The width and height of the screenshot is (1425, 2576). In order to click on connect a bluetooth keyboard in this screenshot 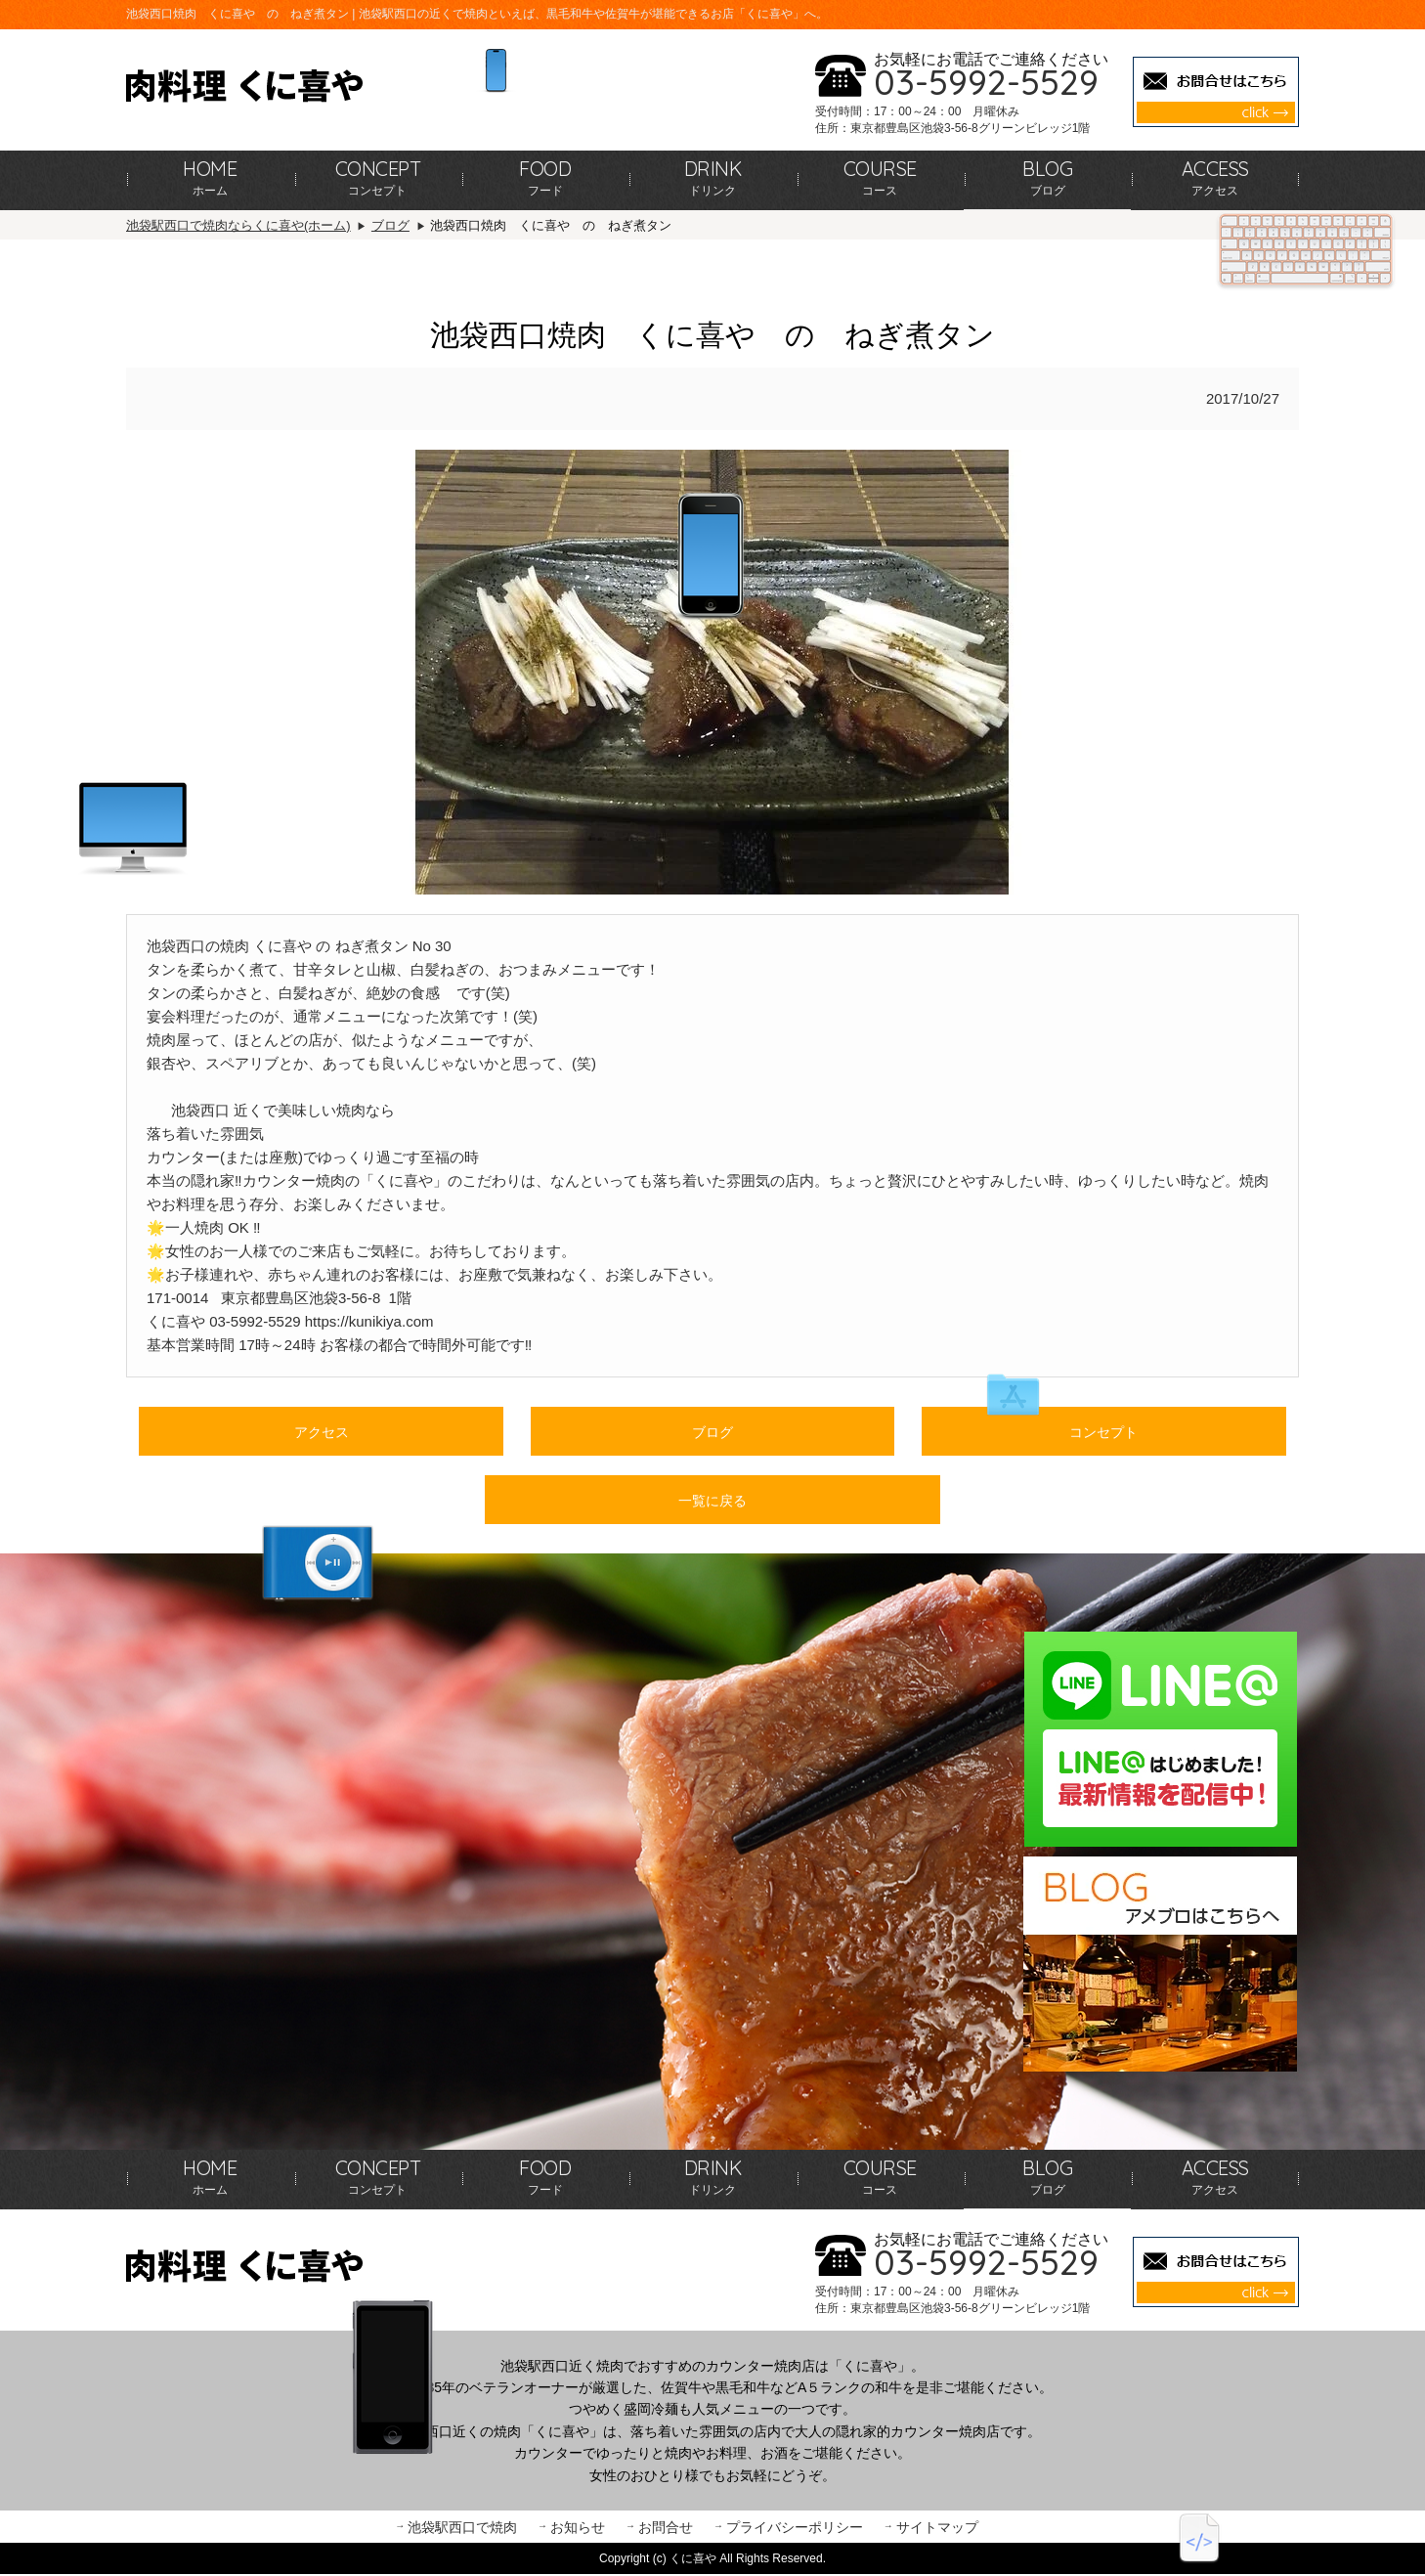, I will do `click(1306, 249)`.